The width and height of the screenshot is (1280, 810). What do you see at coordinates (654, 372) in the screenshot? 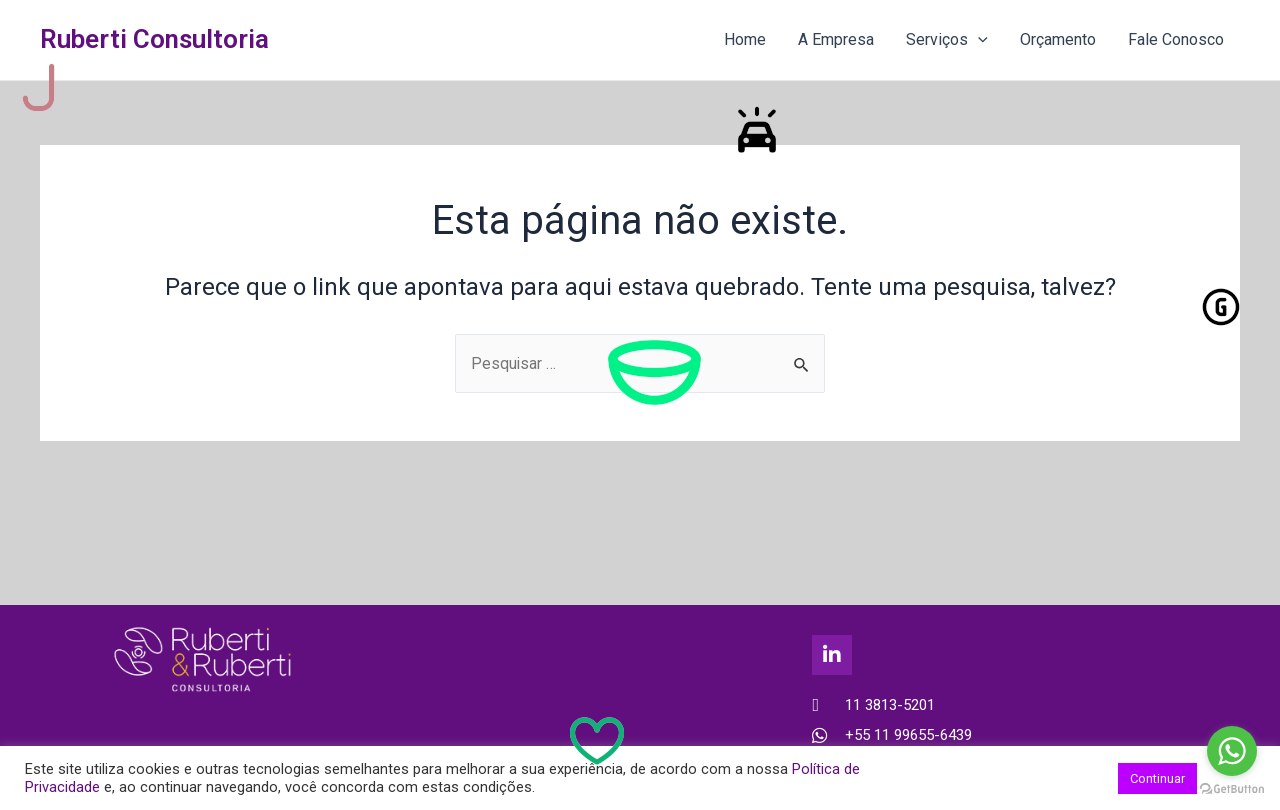
I see `switch to hemisphere or dome view` at bounding box center [654, 372].